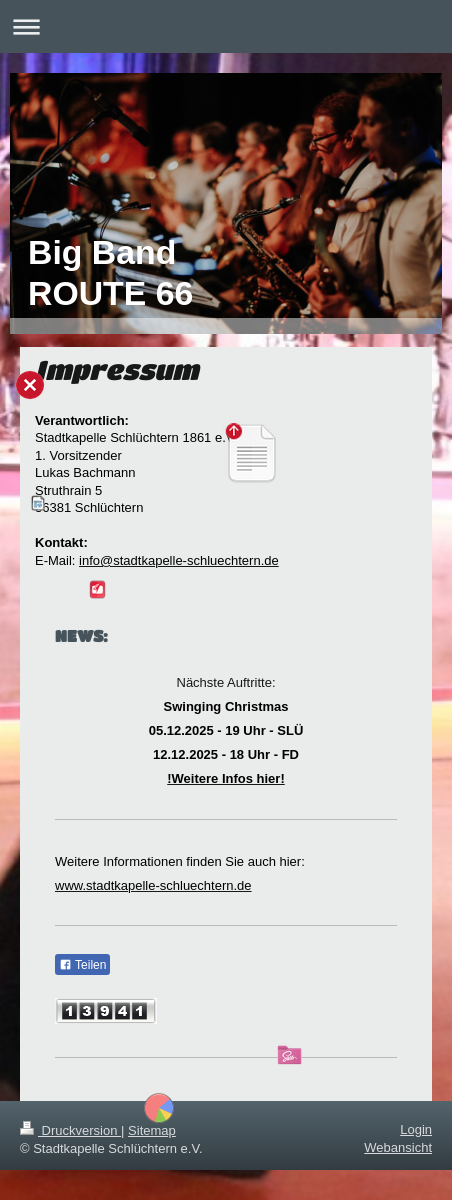  Describe the element at coordinates (97, 589) in the screenshot. I see `an EPS vector image file` at that location.